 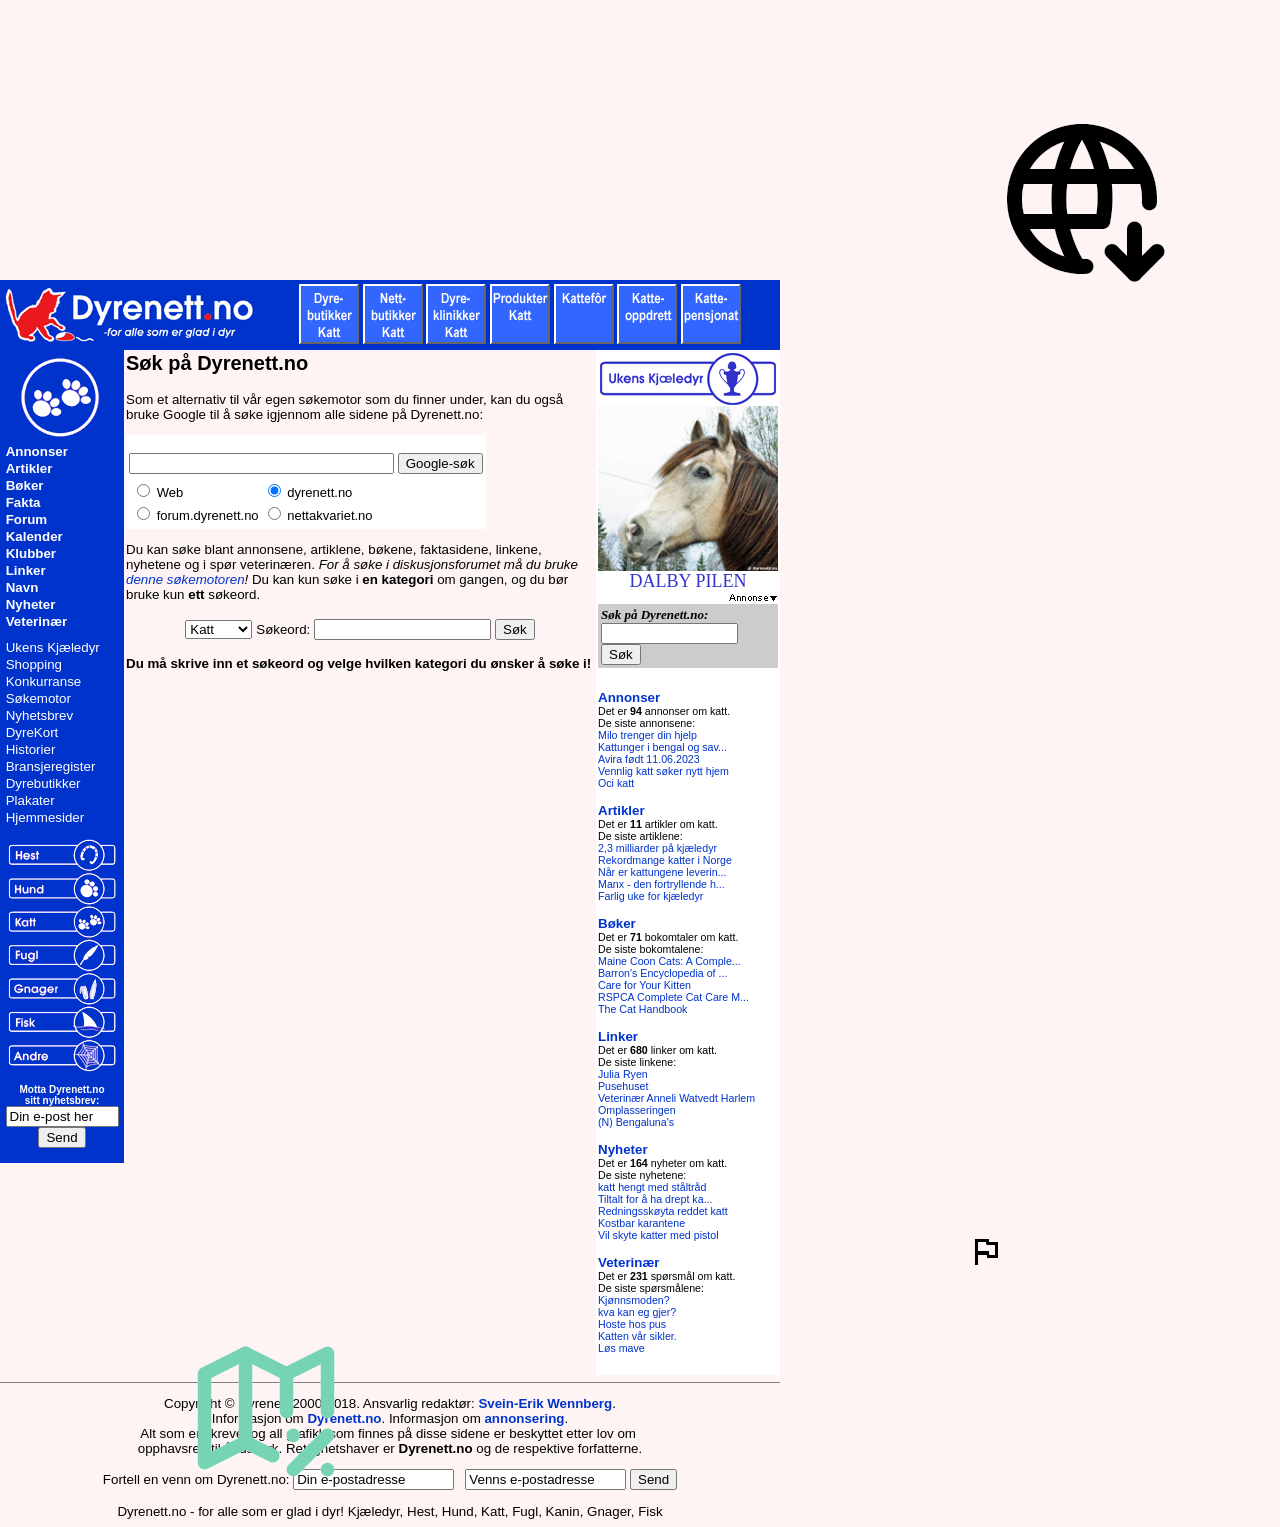 What do you see at coordinates (266, 1408) in the screenshot?
I see `view deals and discounts nearby` at bounding box center [266, 1408].